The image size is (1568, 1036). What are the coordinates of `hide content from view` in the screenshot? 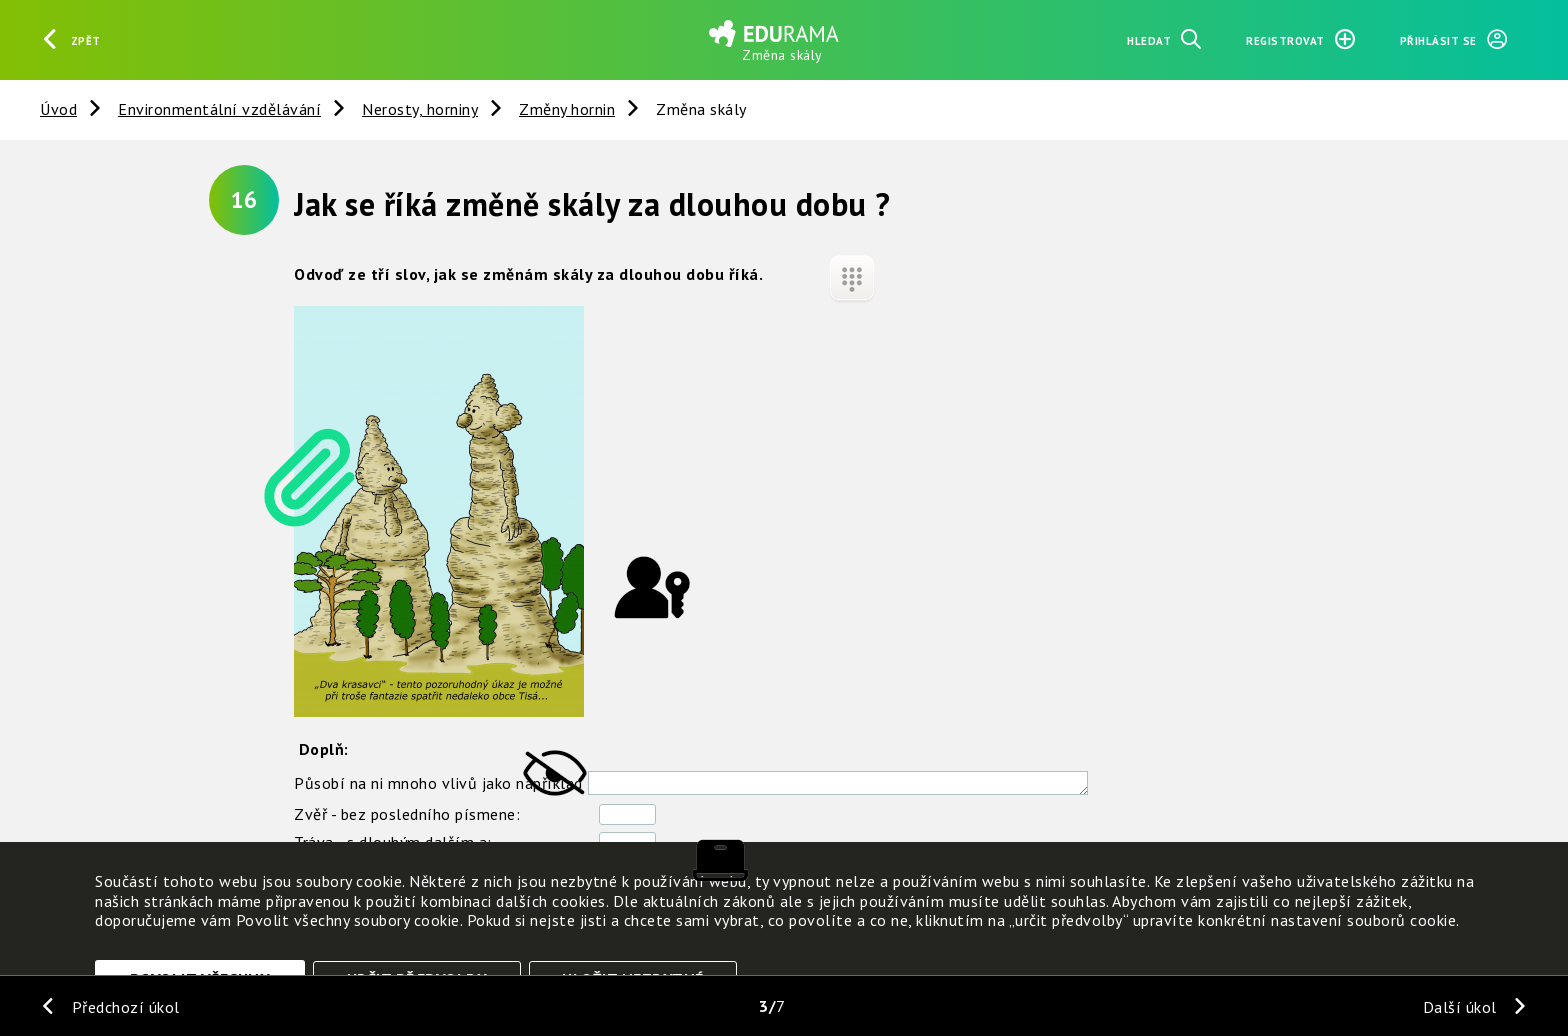 It's located at (555, 773).